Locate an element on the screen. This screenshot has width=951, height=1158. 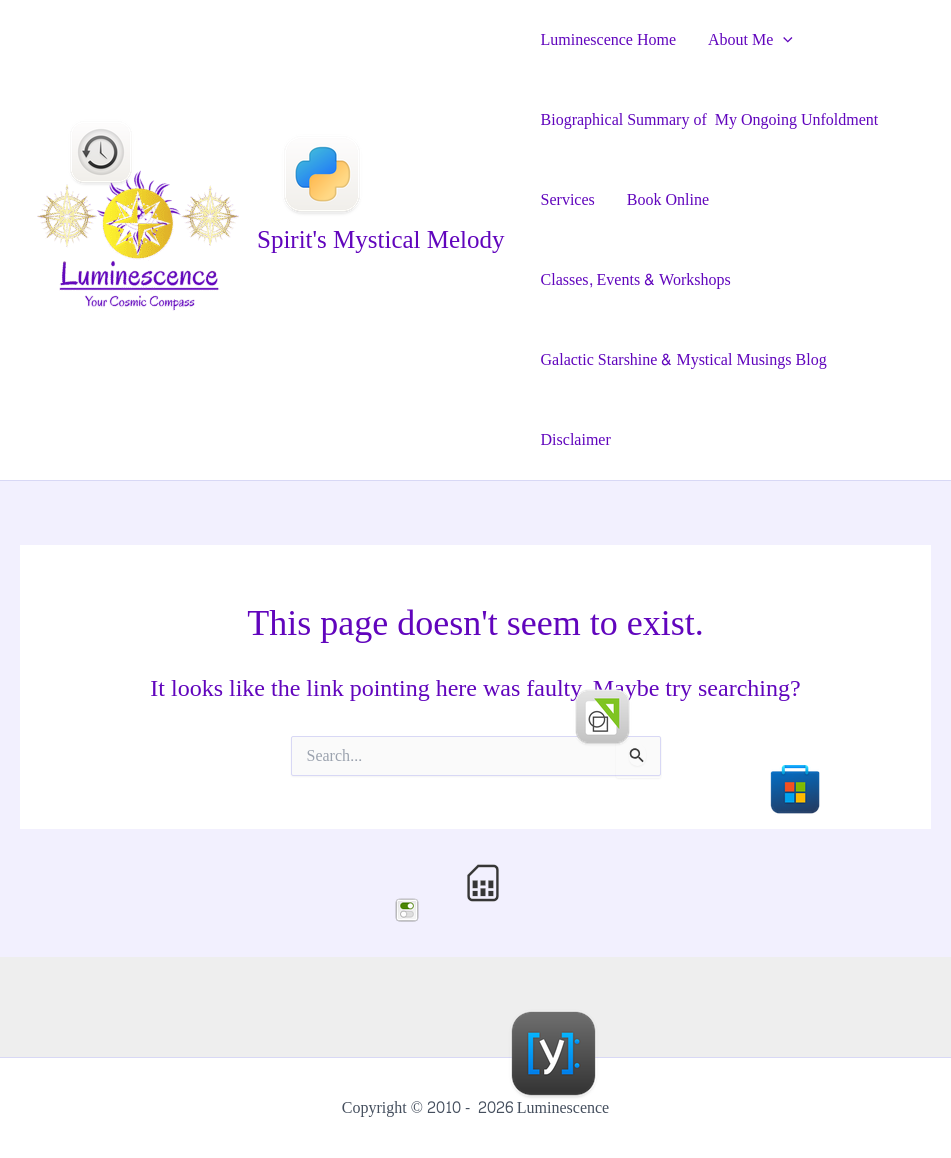
open the Microsoft Store app is located at coordinates (795, 790).